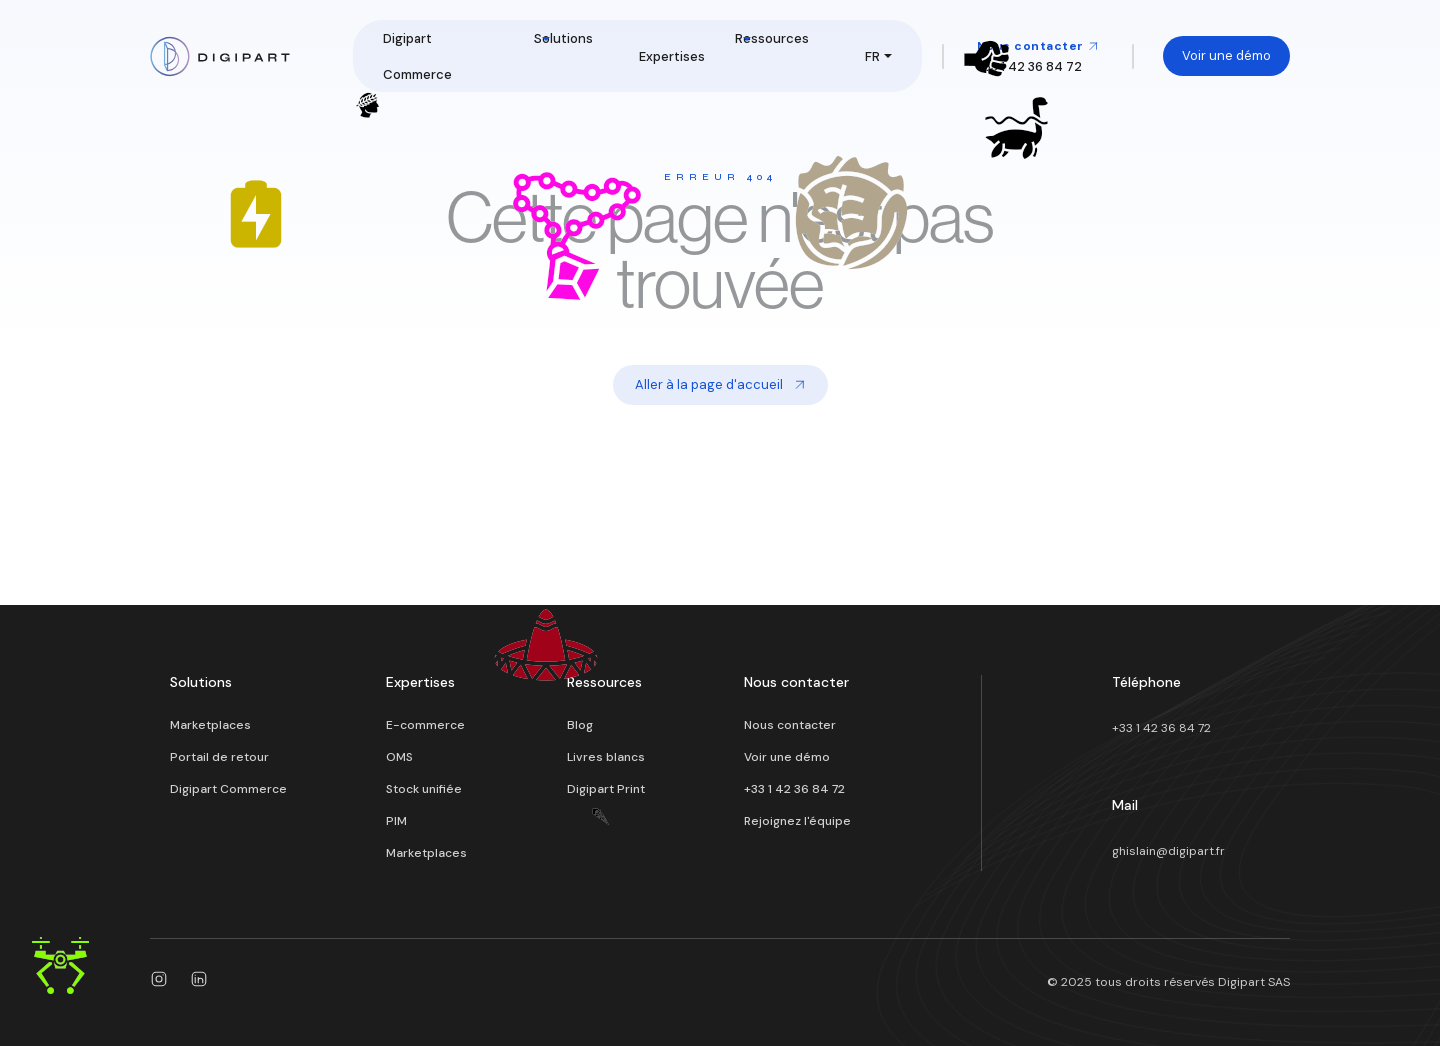 The height and width of the screenshot is (1046, 1440). What do you see at coordinates (601, 817) in the screenshot?
I see `activate drilling or boring tool` at bounding box center [601, 817].